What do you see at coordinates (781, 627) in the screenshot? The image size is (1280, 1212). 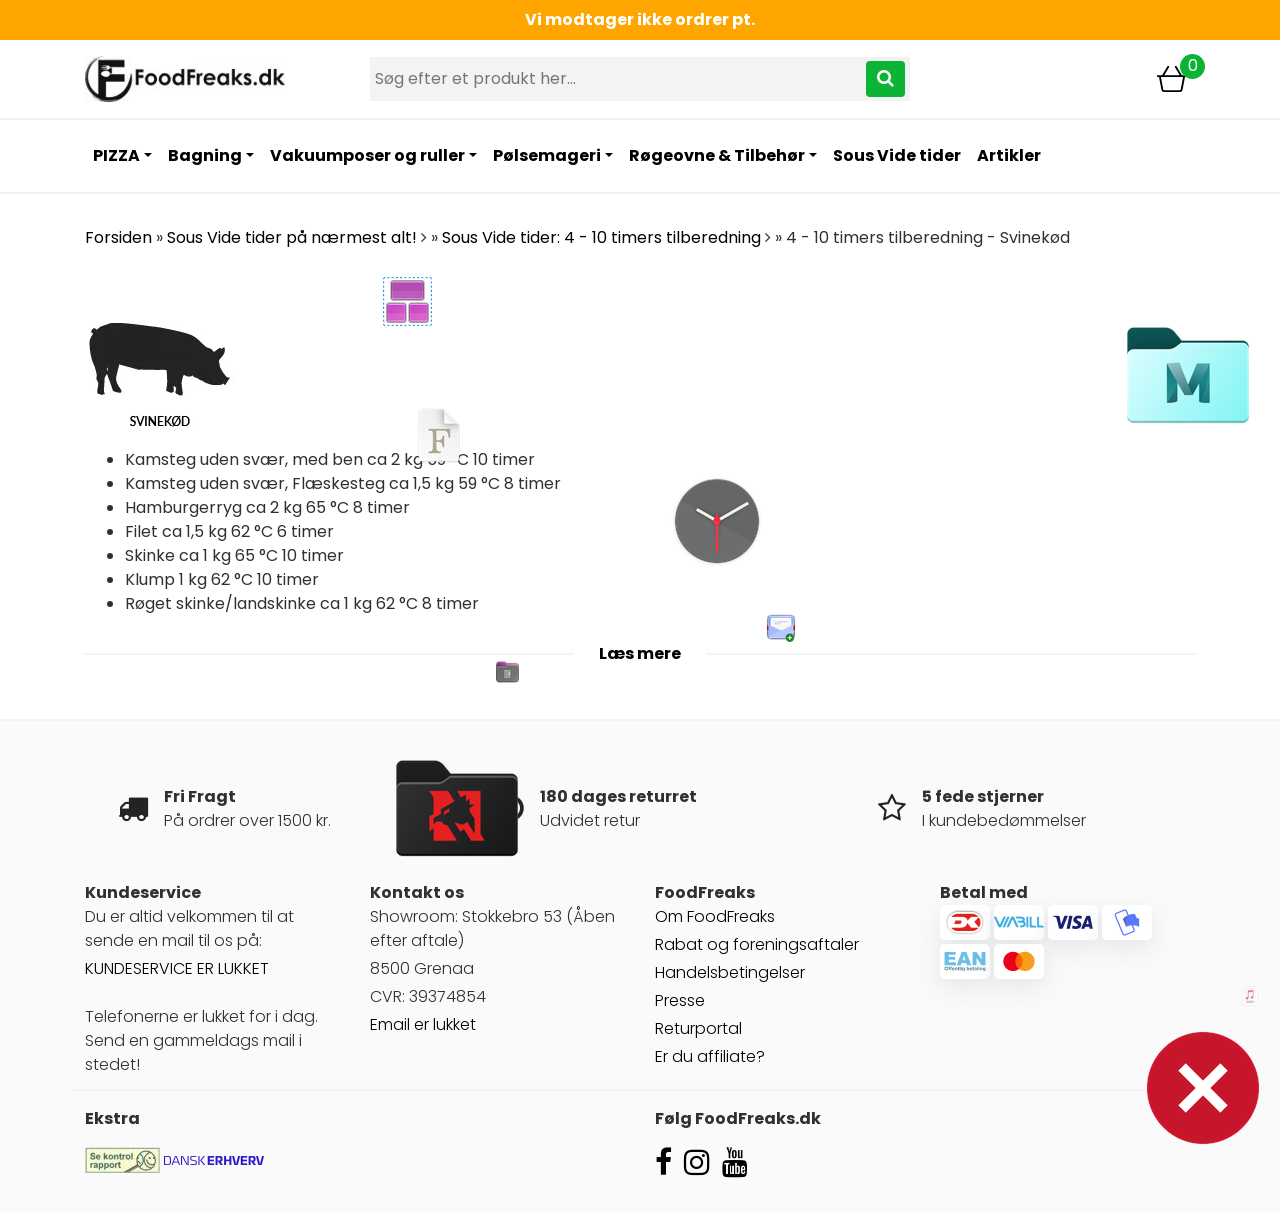 I see `compose a new email message` at bounding box center [781, 627].